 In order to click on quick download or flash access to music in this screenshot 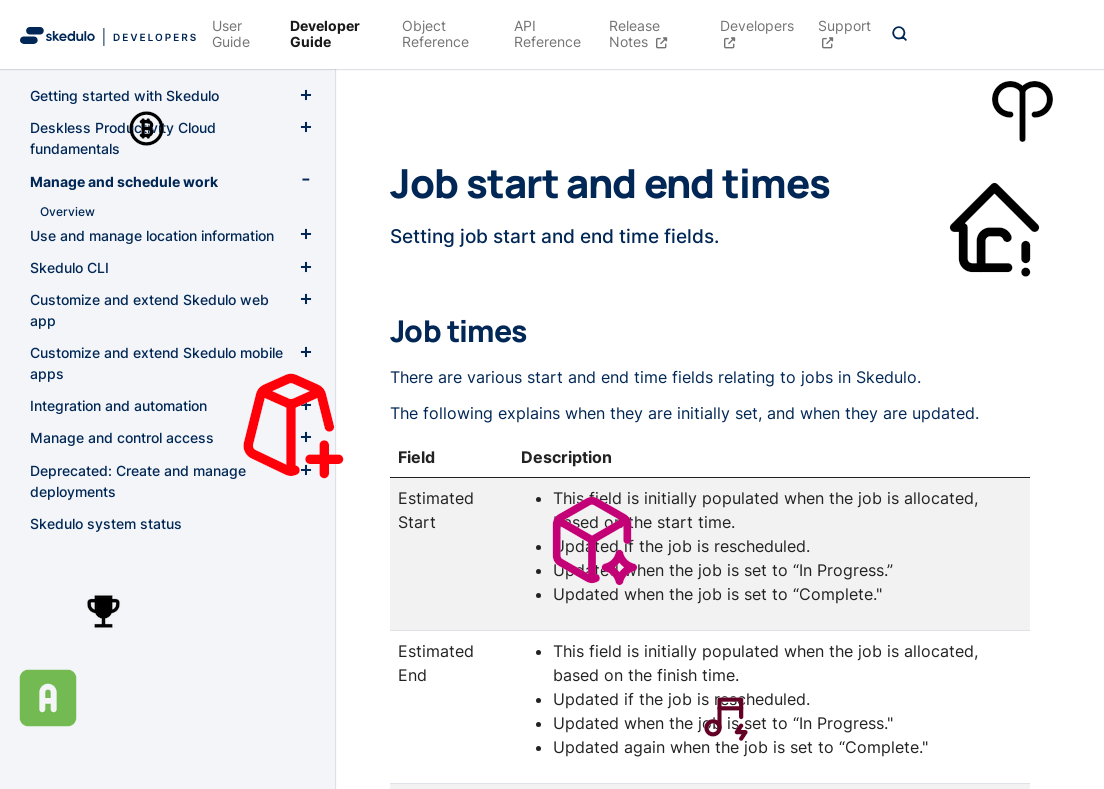, I will do `click(726, 717)`.